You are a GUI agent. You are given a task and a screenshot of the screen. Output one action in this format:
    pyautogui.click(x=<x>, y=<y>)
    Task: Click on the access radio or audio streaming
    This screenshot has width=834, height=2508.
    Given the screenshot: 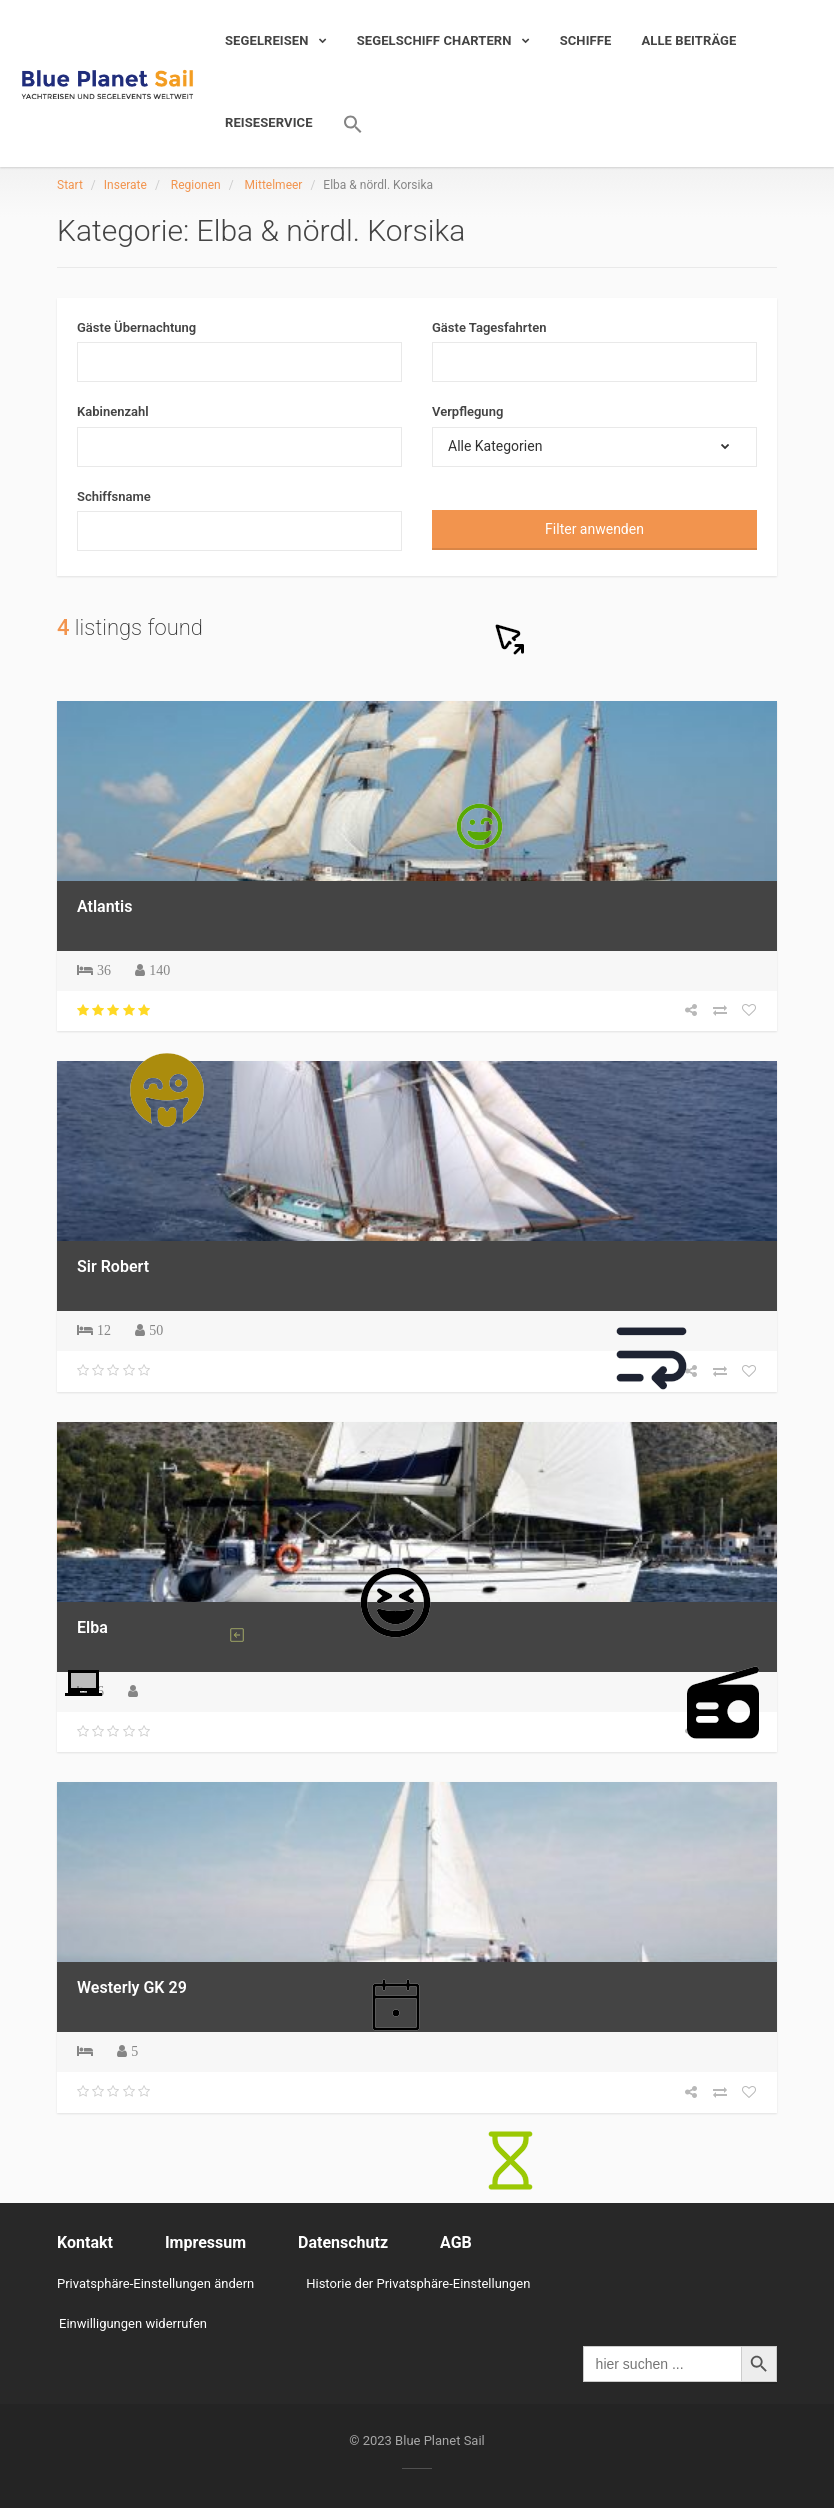 What is the action you would take?
    pyautogui.click(x=723, y=1707)
    